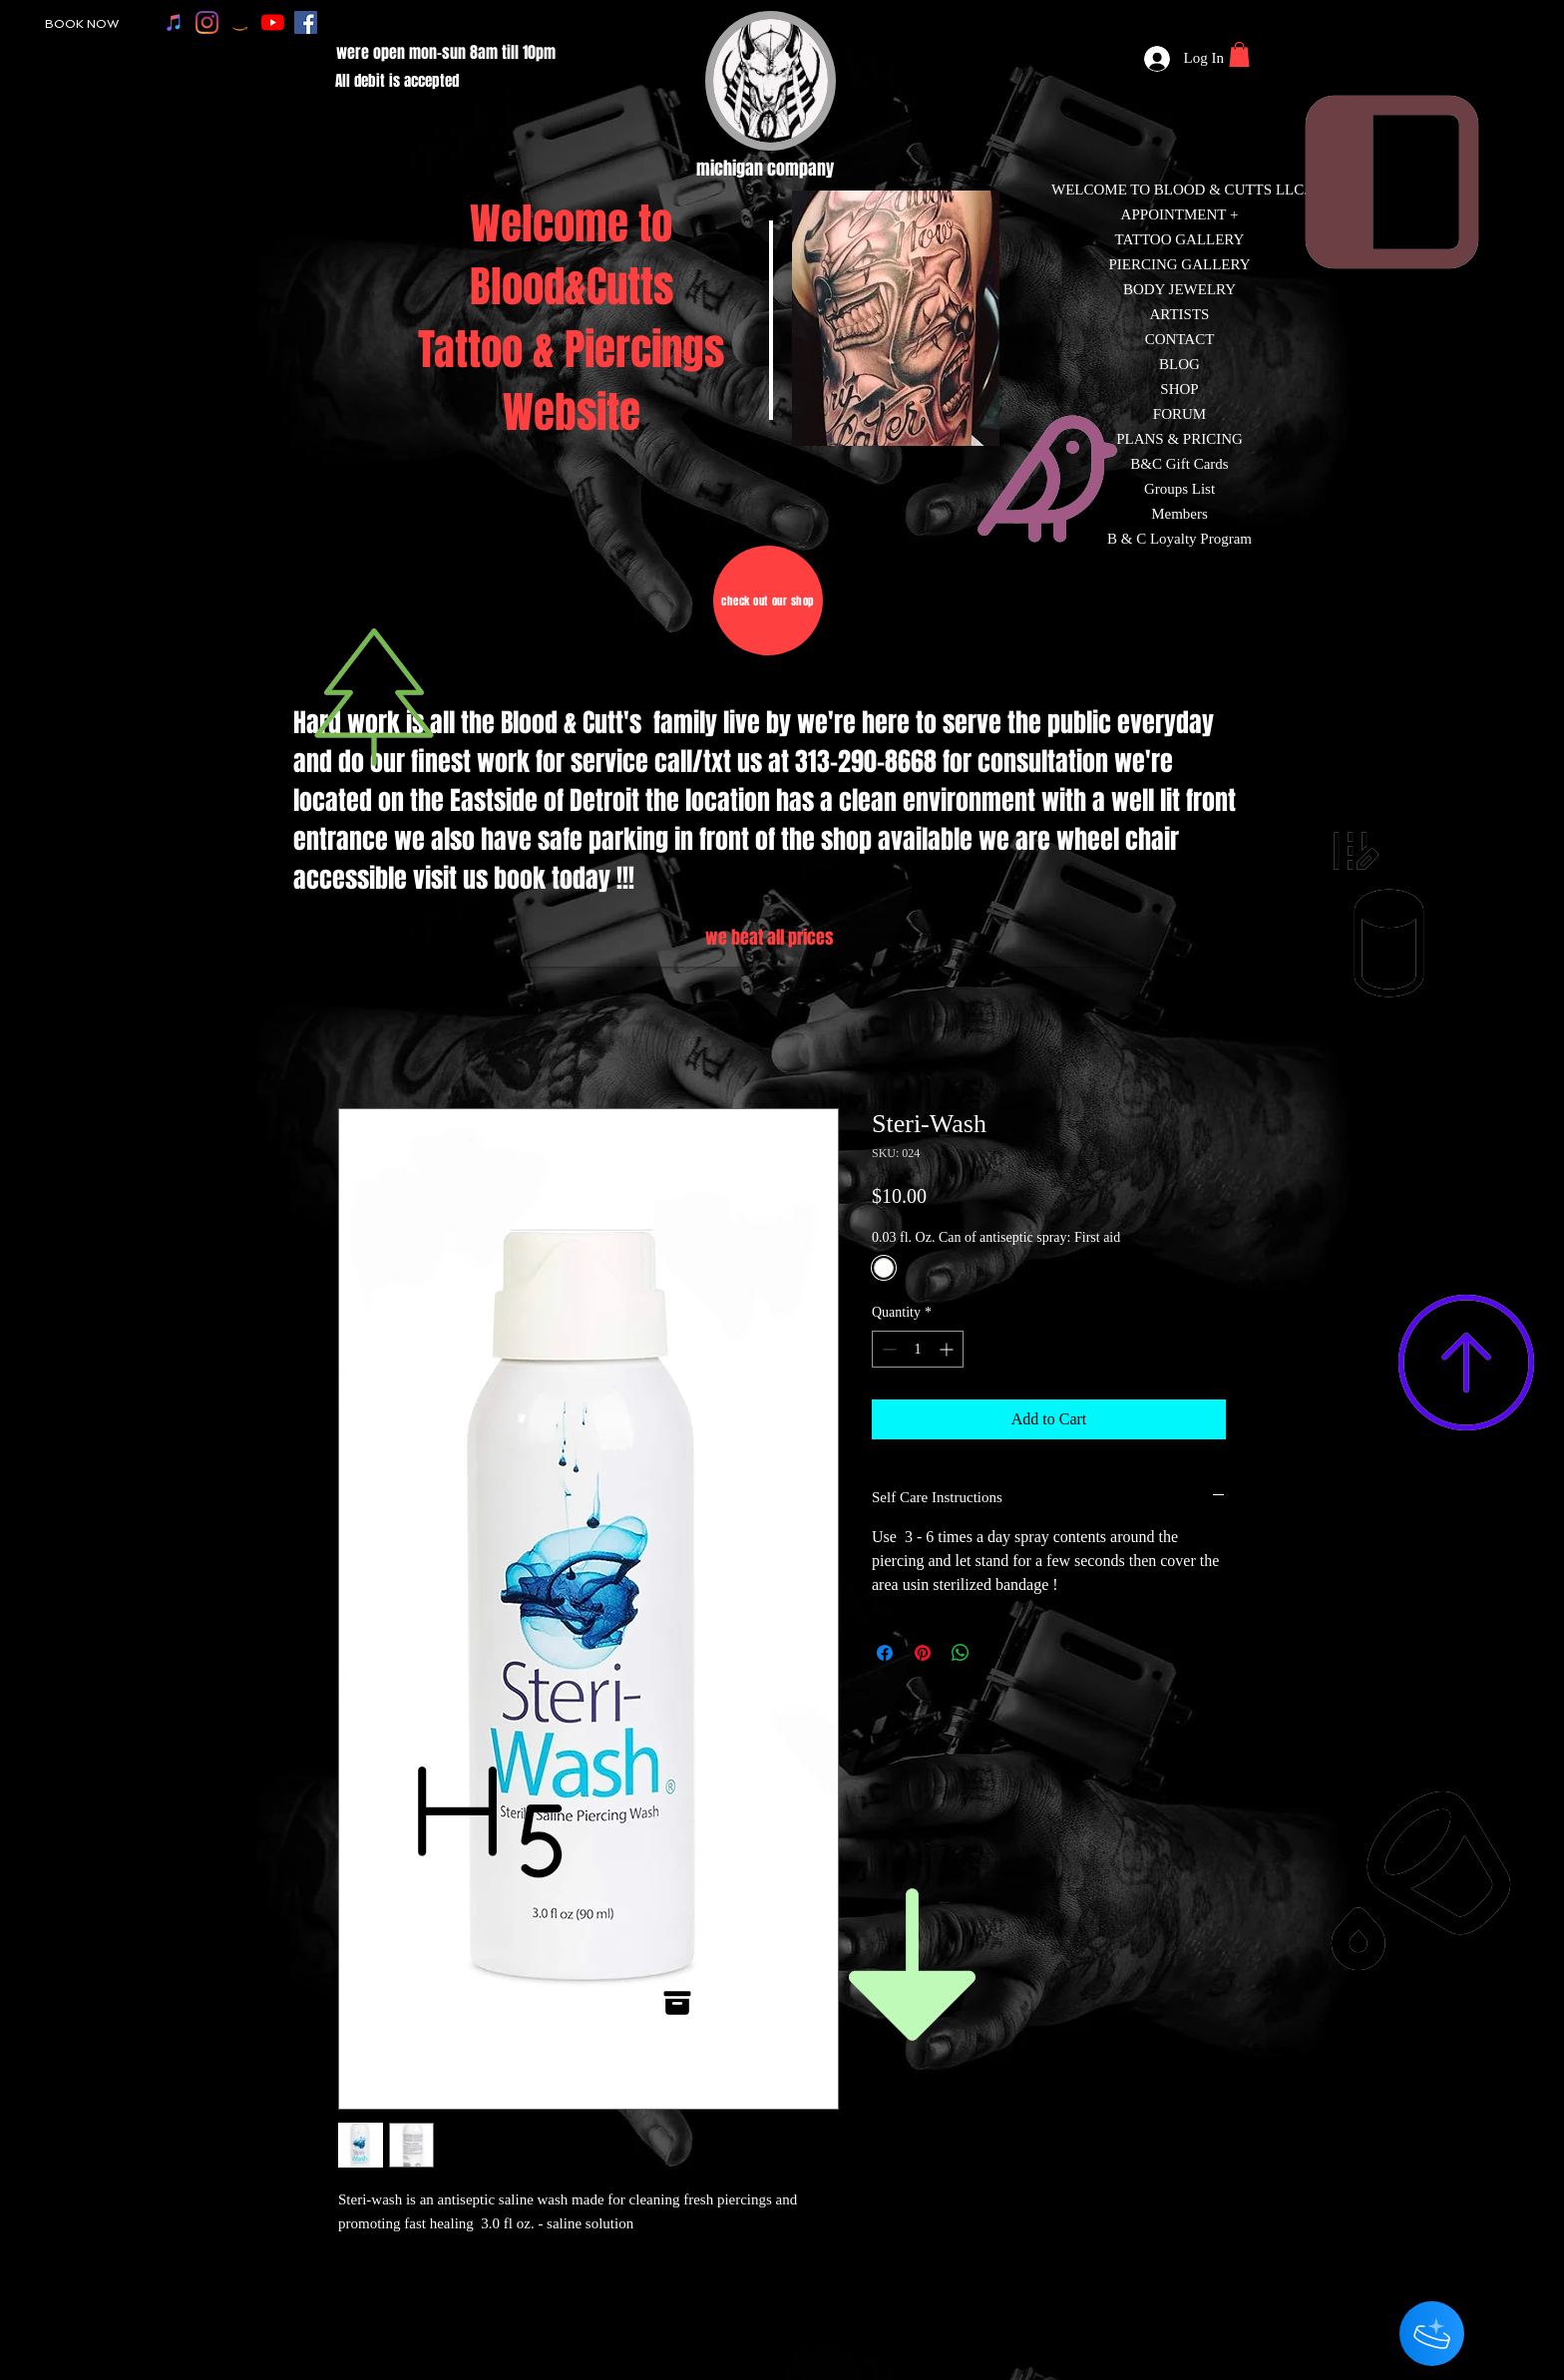  Describe the element at coordinates (1353, 851) in the screenshot. I see `edit road or route details` at that location.